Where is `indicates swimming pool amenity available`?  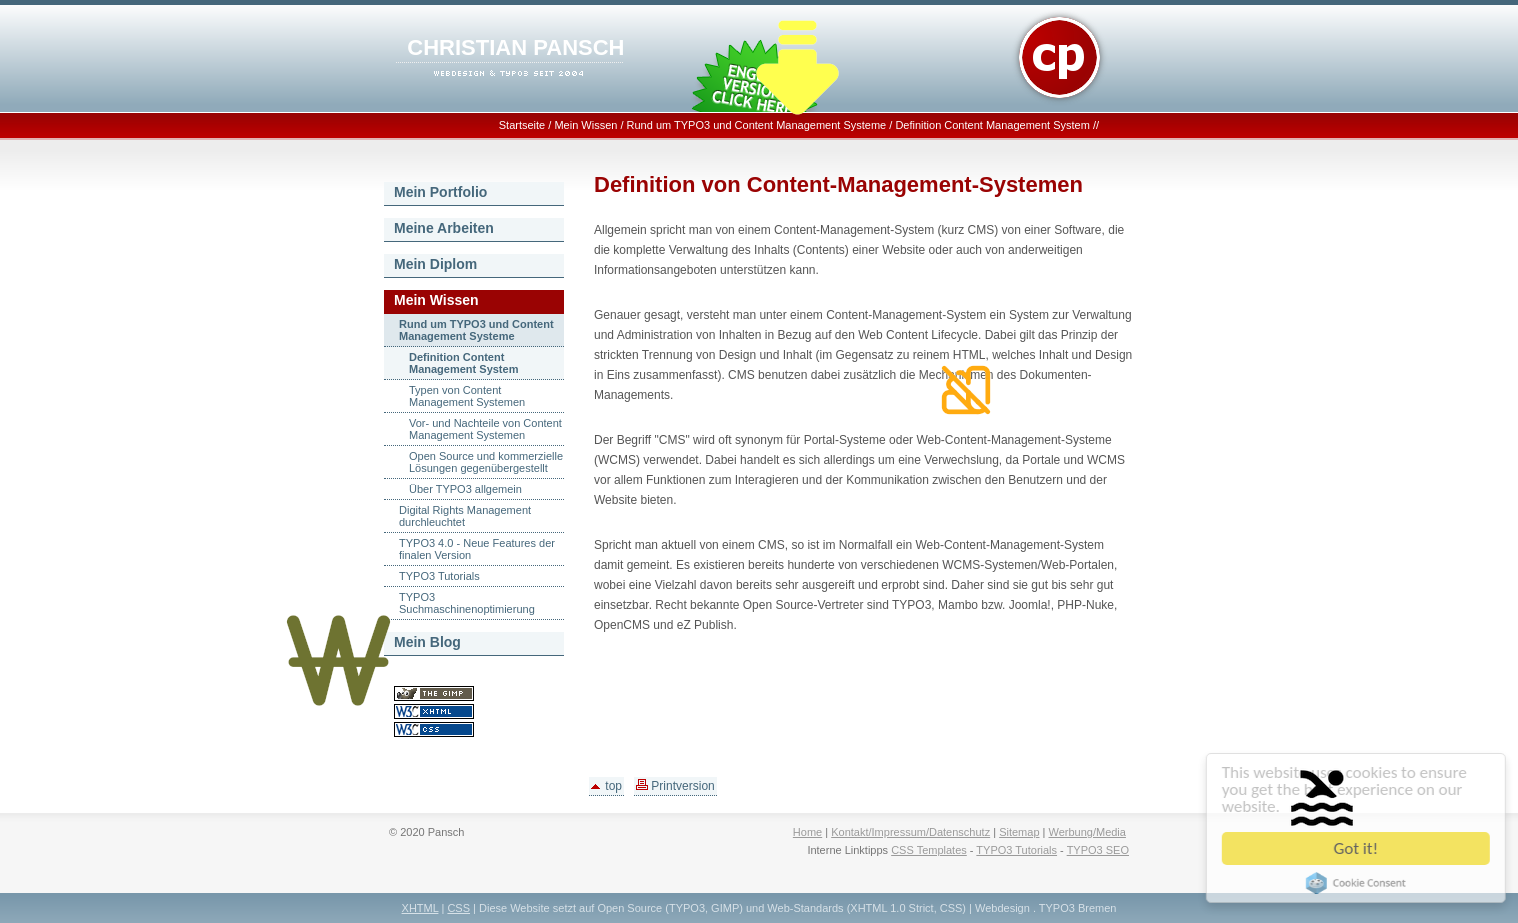
indicates swimming pool amenity available is located at coordinates (1322, 798).